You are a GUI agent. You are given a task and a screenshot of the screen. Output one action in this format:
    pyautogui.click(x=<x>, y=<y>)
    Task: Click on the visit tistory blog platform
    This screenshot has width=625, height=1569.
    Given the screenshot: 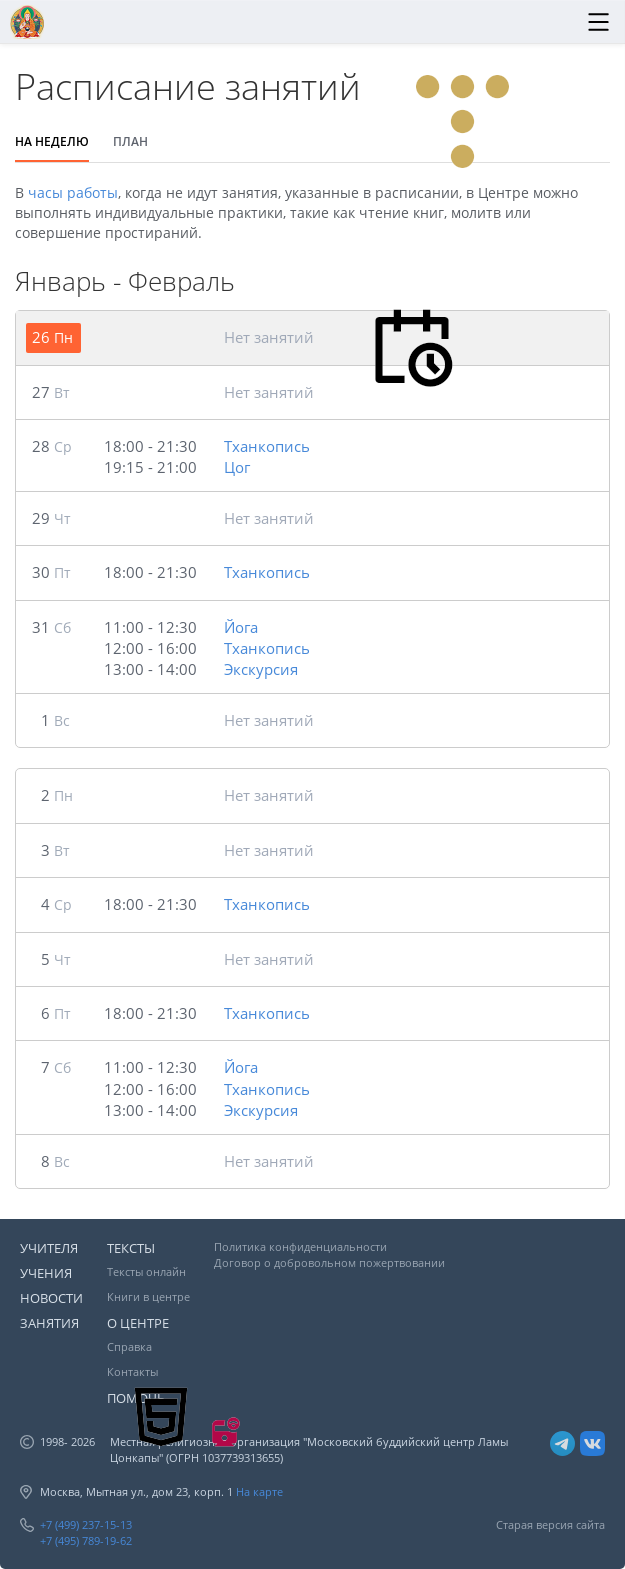 What is the action you would take?
    pyautogui.click(x=462, y=121)
    